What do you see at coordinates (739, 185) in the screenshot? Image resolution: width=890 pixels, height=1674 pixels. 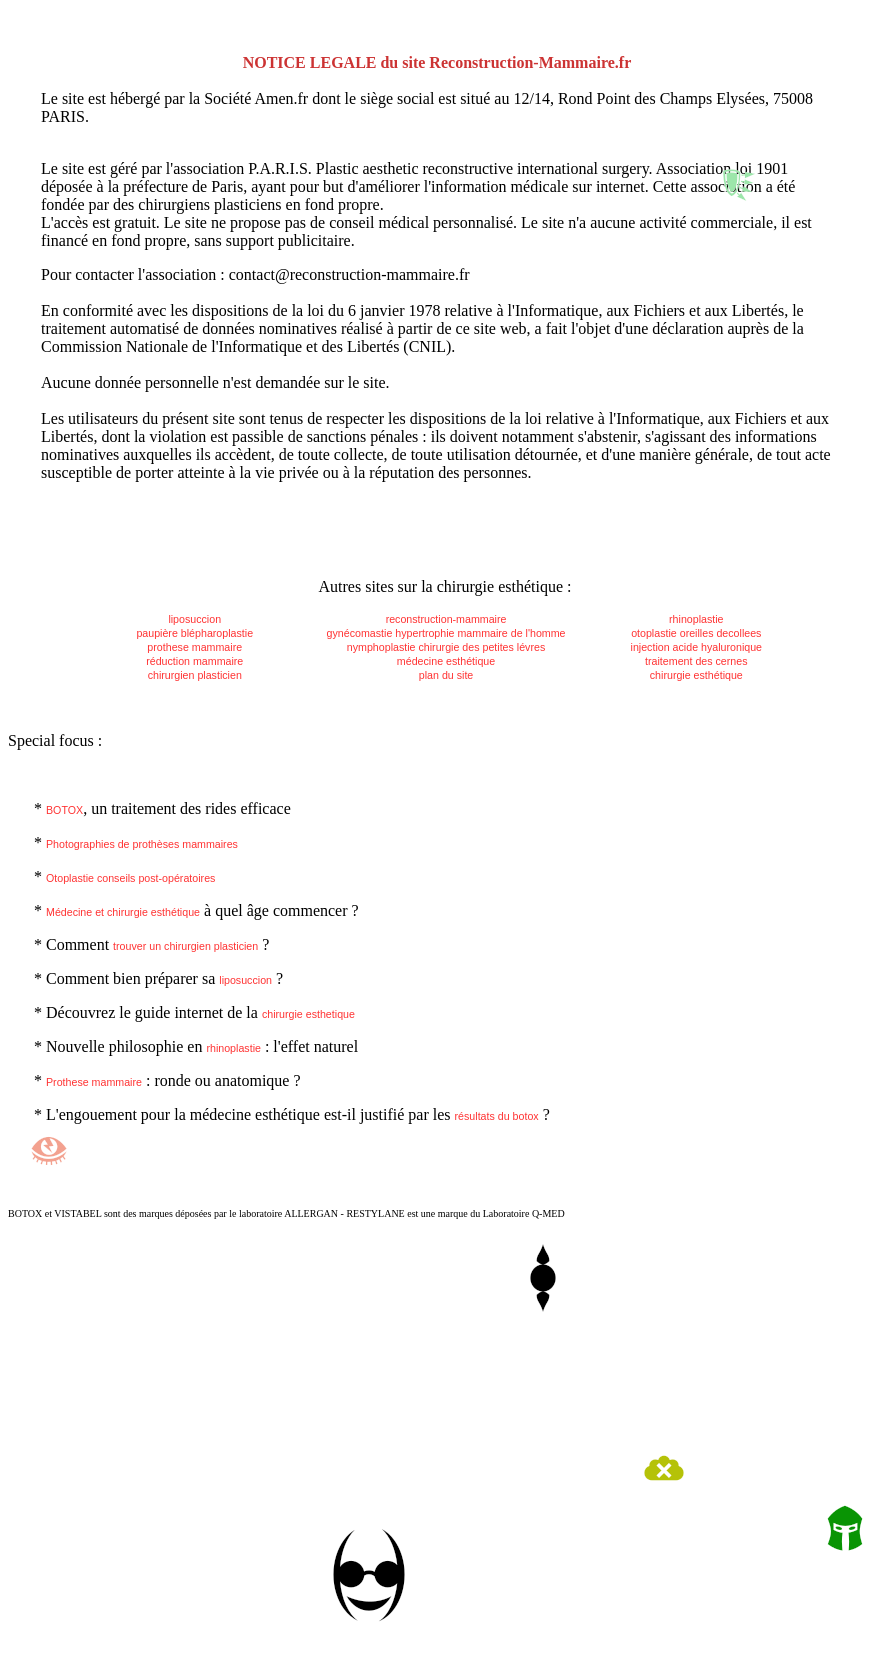 I see `indicates damage blocked or deflected` at bounding box center [739, 185].